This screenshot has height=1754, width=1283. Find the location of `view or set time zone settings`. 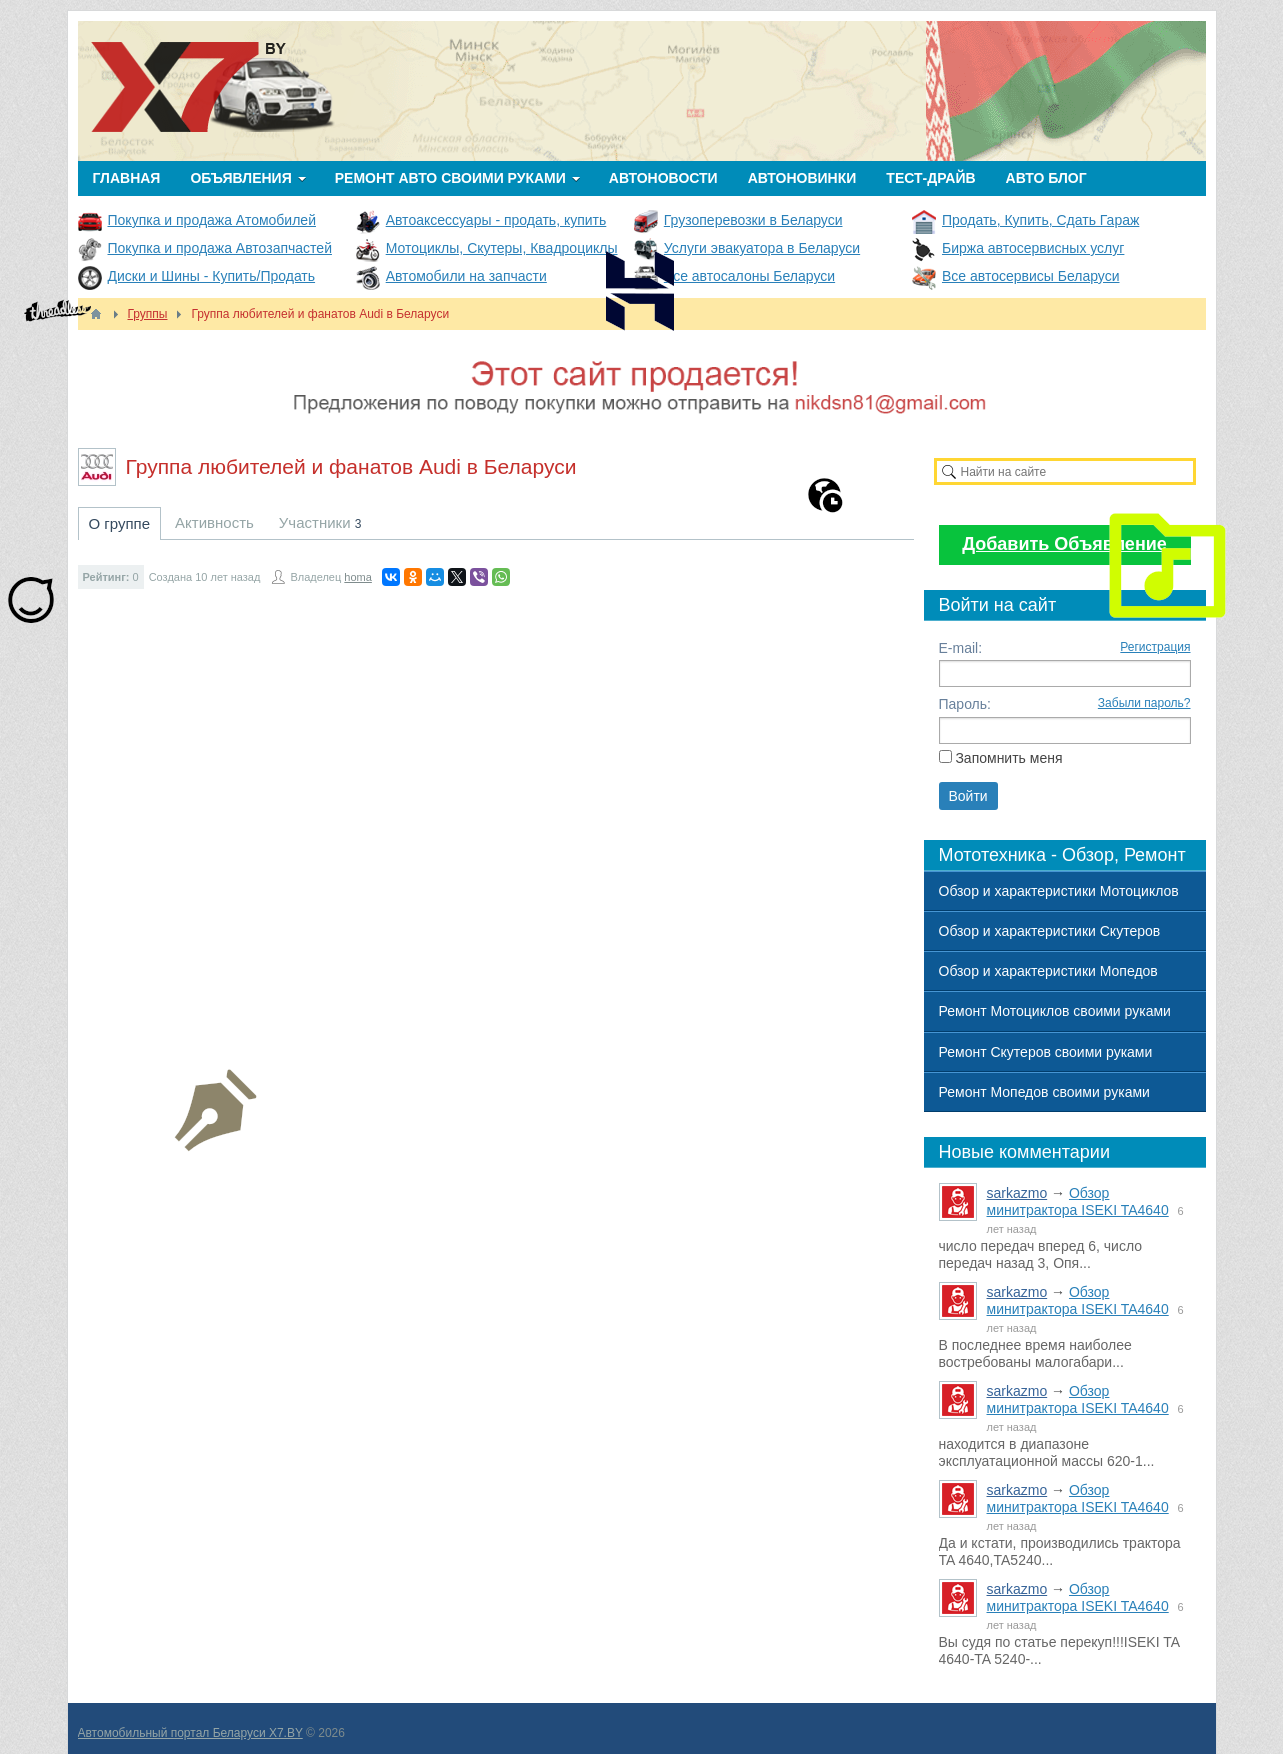

view or set time zone settings is located at coordinates (824, 494).